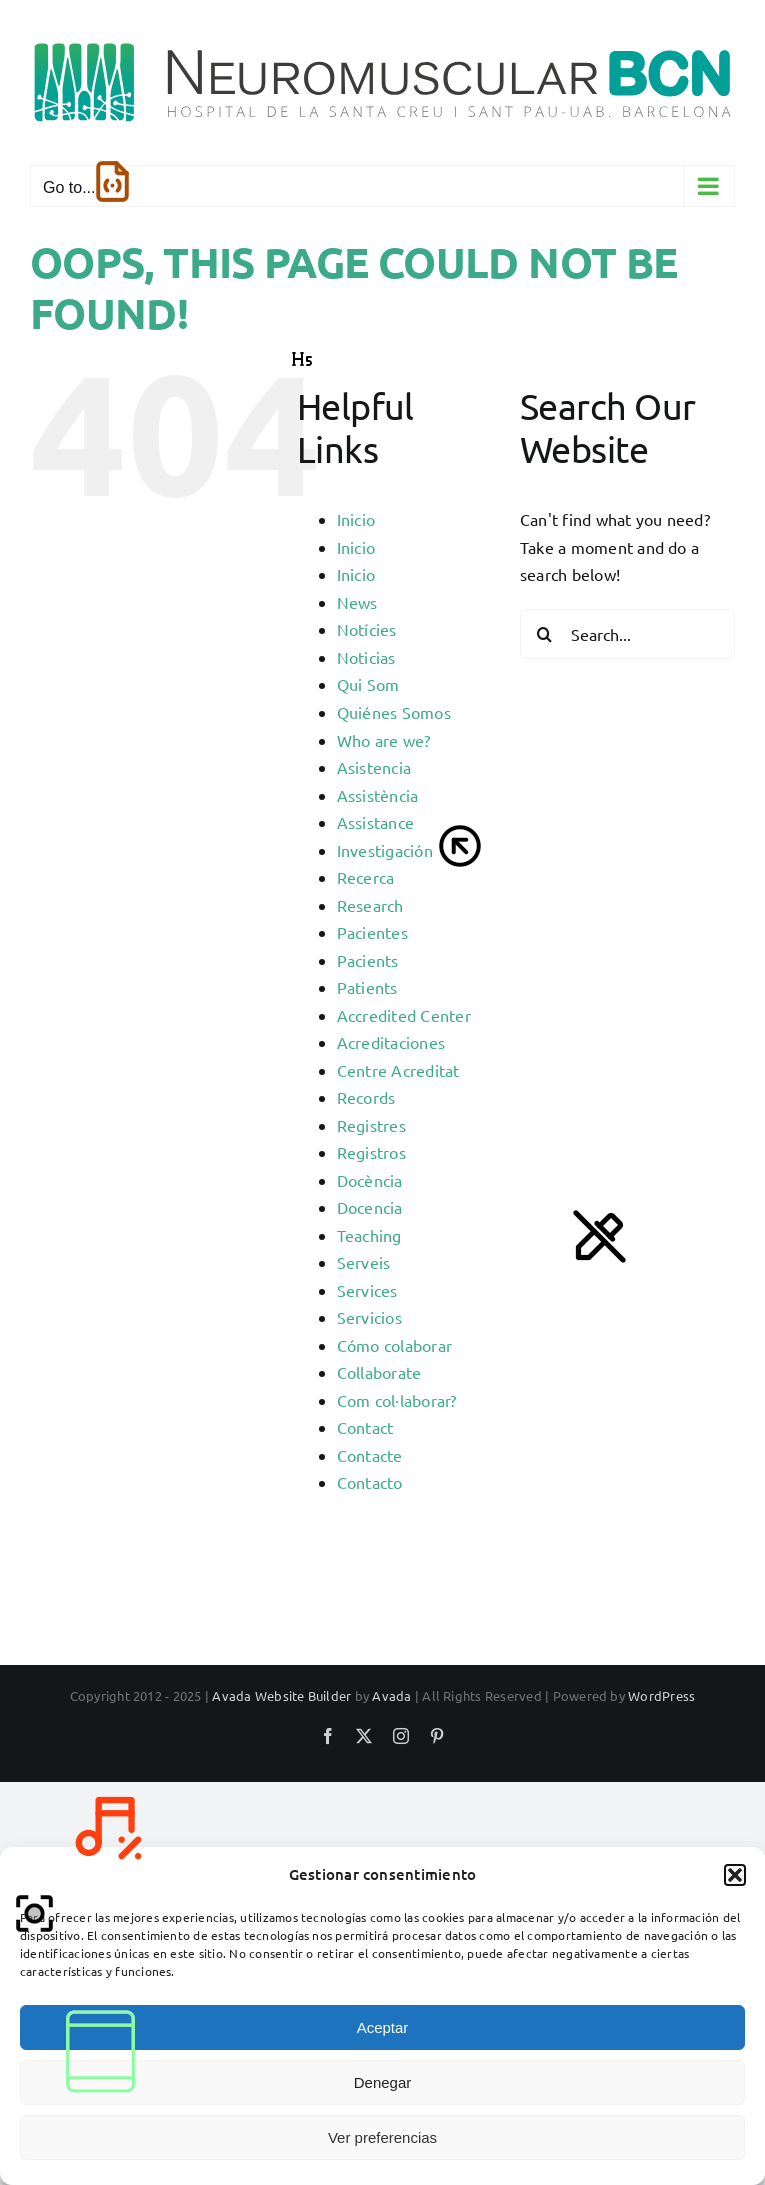 The width and height of the screenshot is (765, 2185). I want to click on access a file with wireless or signal data, so click(112, 181).